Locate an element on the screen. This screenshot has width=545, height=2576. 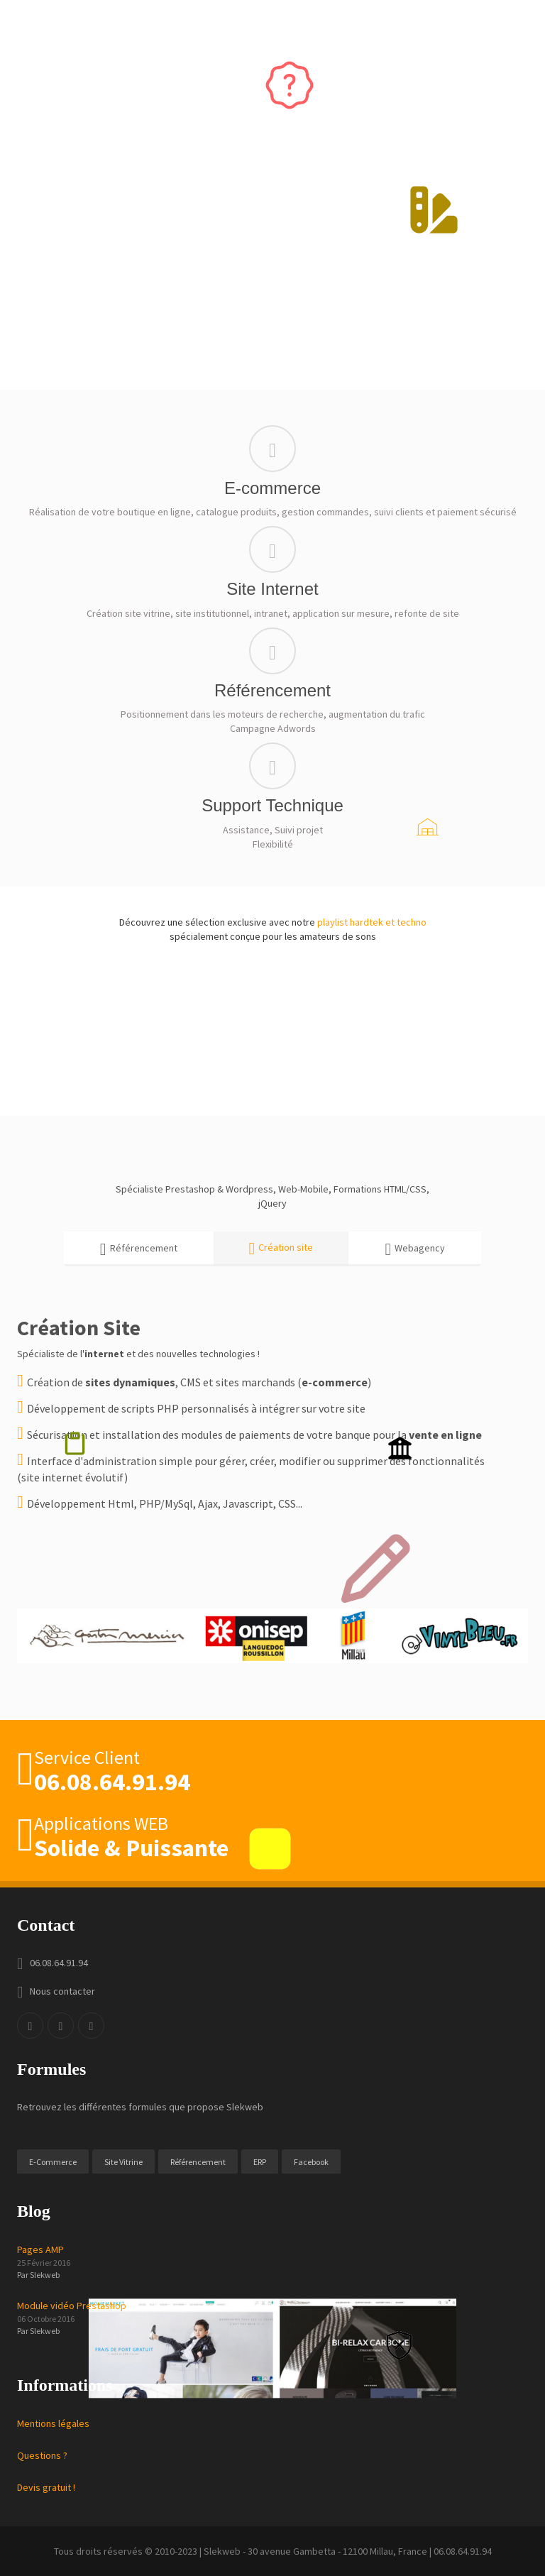
stop media playback is located at coordinates (270, 1848).